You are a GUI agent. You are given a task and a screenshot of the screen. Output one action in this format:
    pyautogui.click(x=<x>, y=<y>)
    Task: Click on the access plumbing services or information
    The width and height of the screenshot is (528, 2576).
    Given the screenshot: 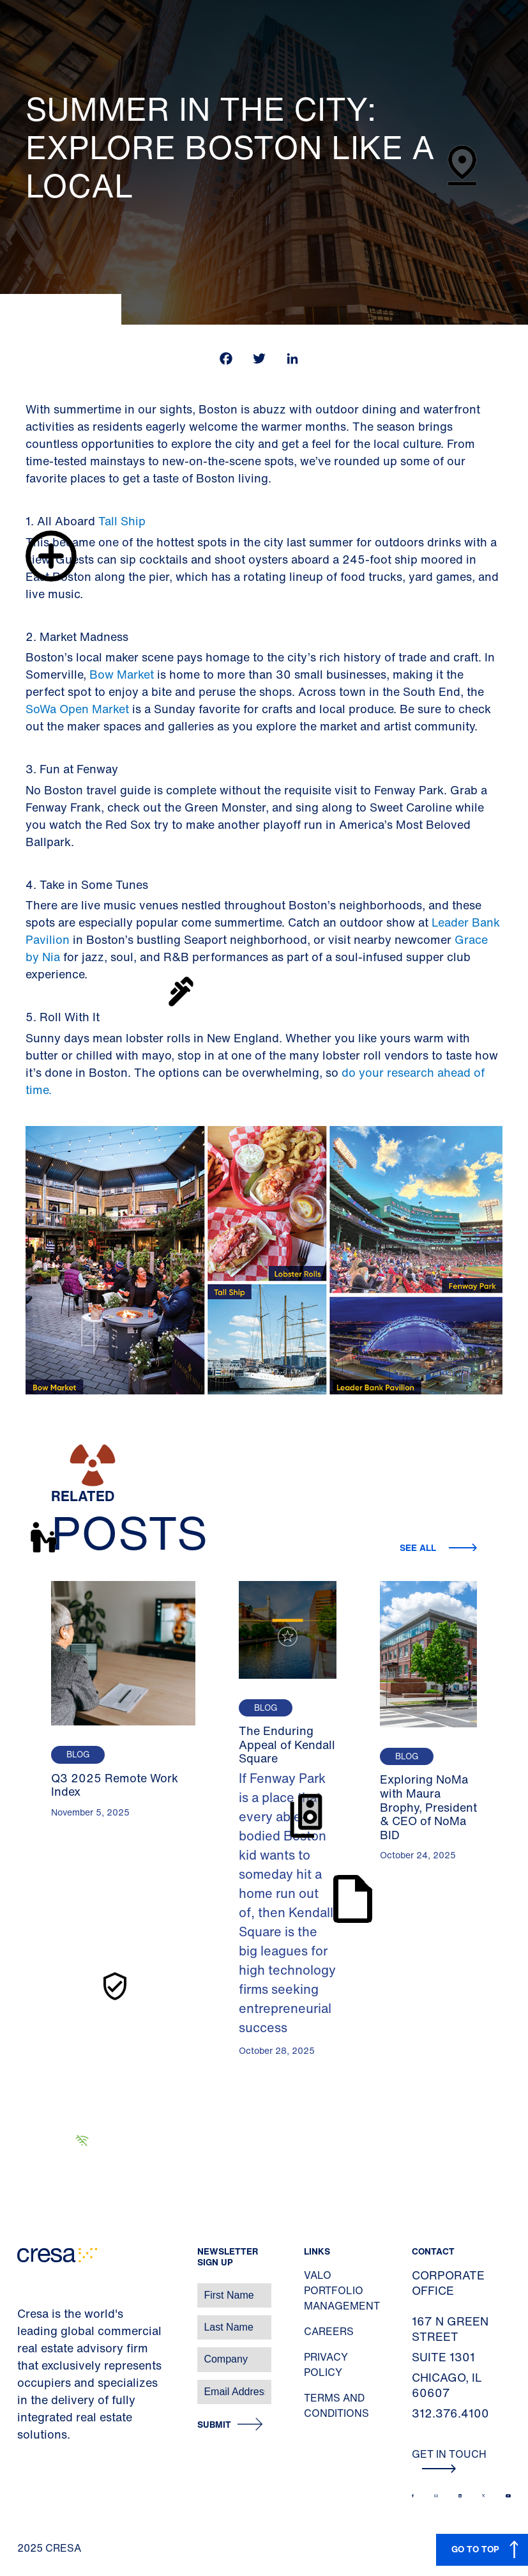 What is the action you would take?
    pyautogui.click(x=181, y=991)
    